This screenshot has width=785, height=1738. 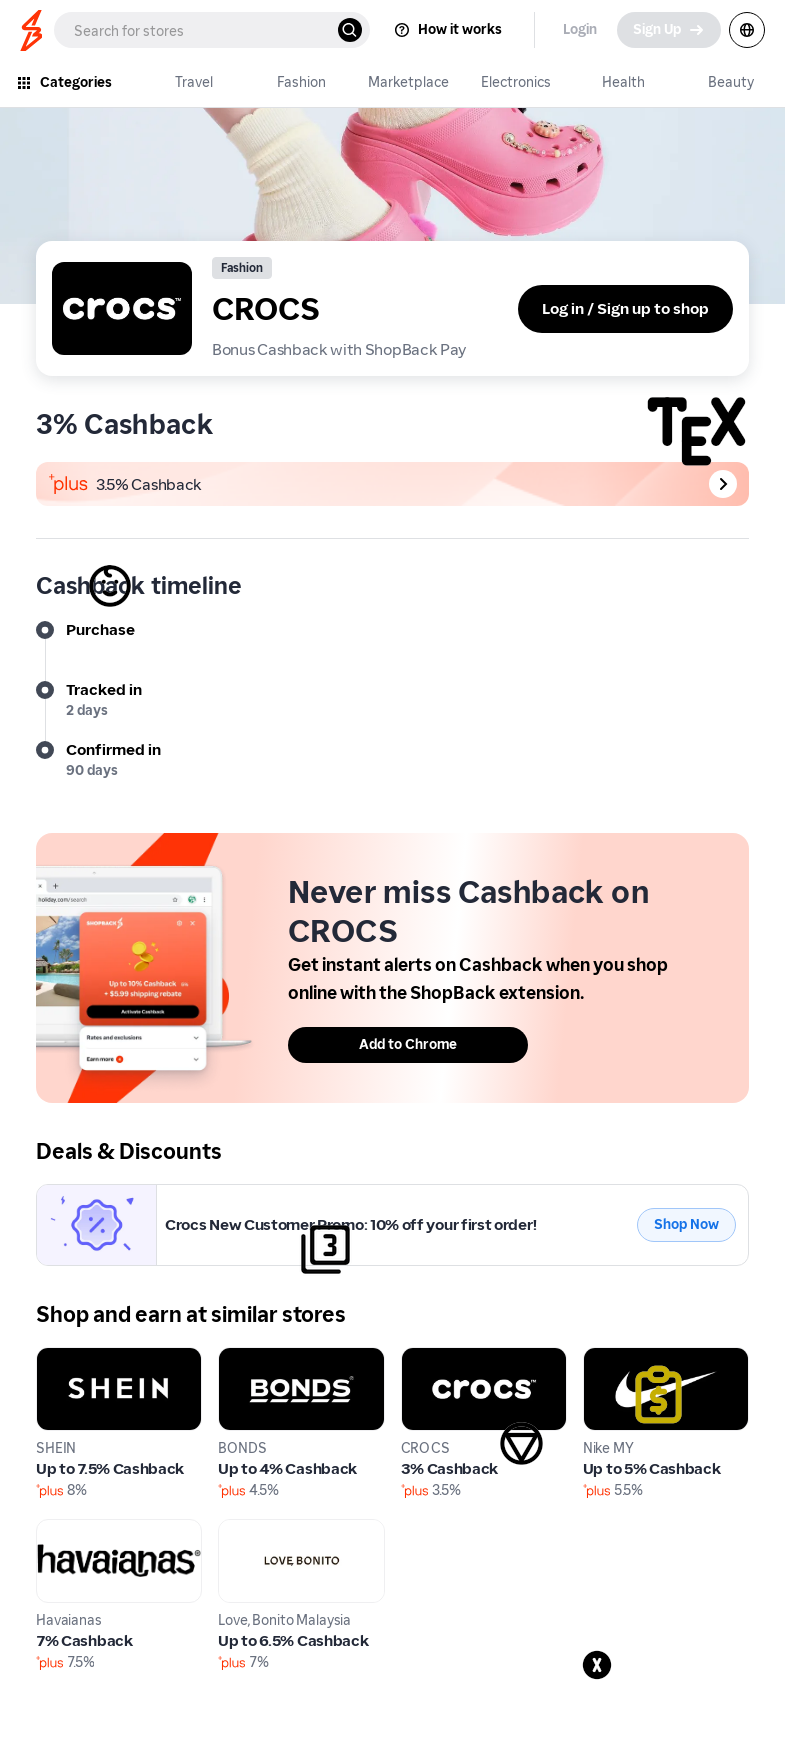 What do you see at coordinates (658, 1394) in the screenshot?
I see `view financial report` at bounding box center [658, 1394].